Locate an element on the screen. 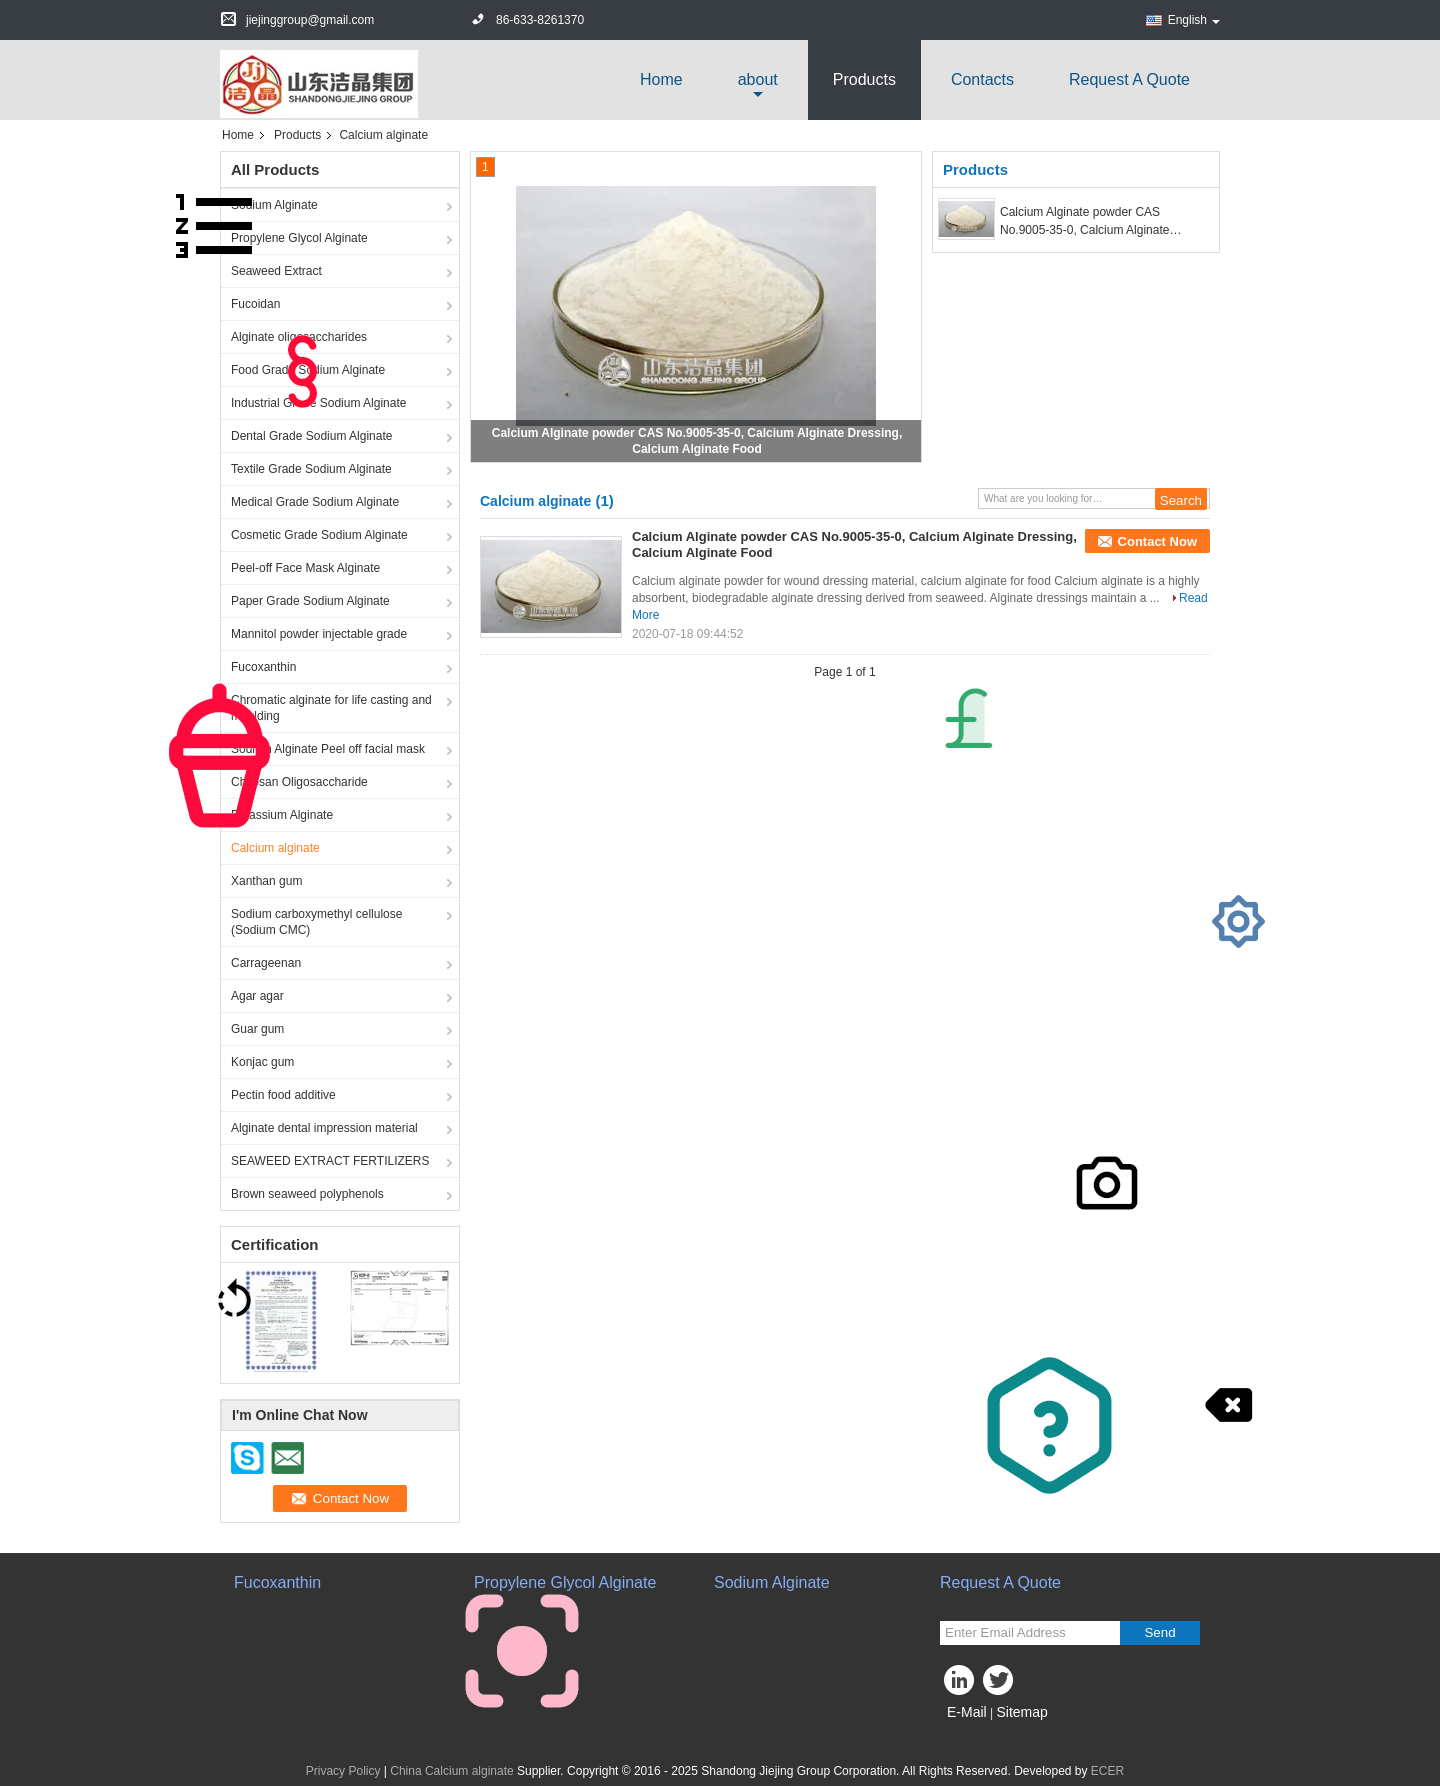 Image resolution: width=1440 pixels, height=1786 pixels. capture a photo or screenshot is located at coordinates (522, 1651).